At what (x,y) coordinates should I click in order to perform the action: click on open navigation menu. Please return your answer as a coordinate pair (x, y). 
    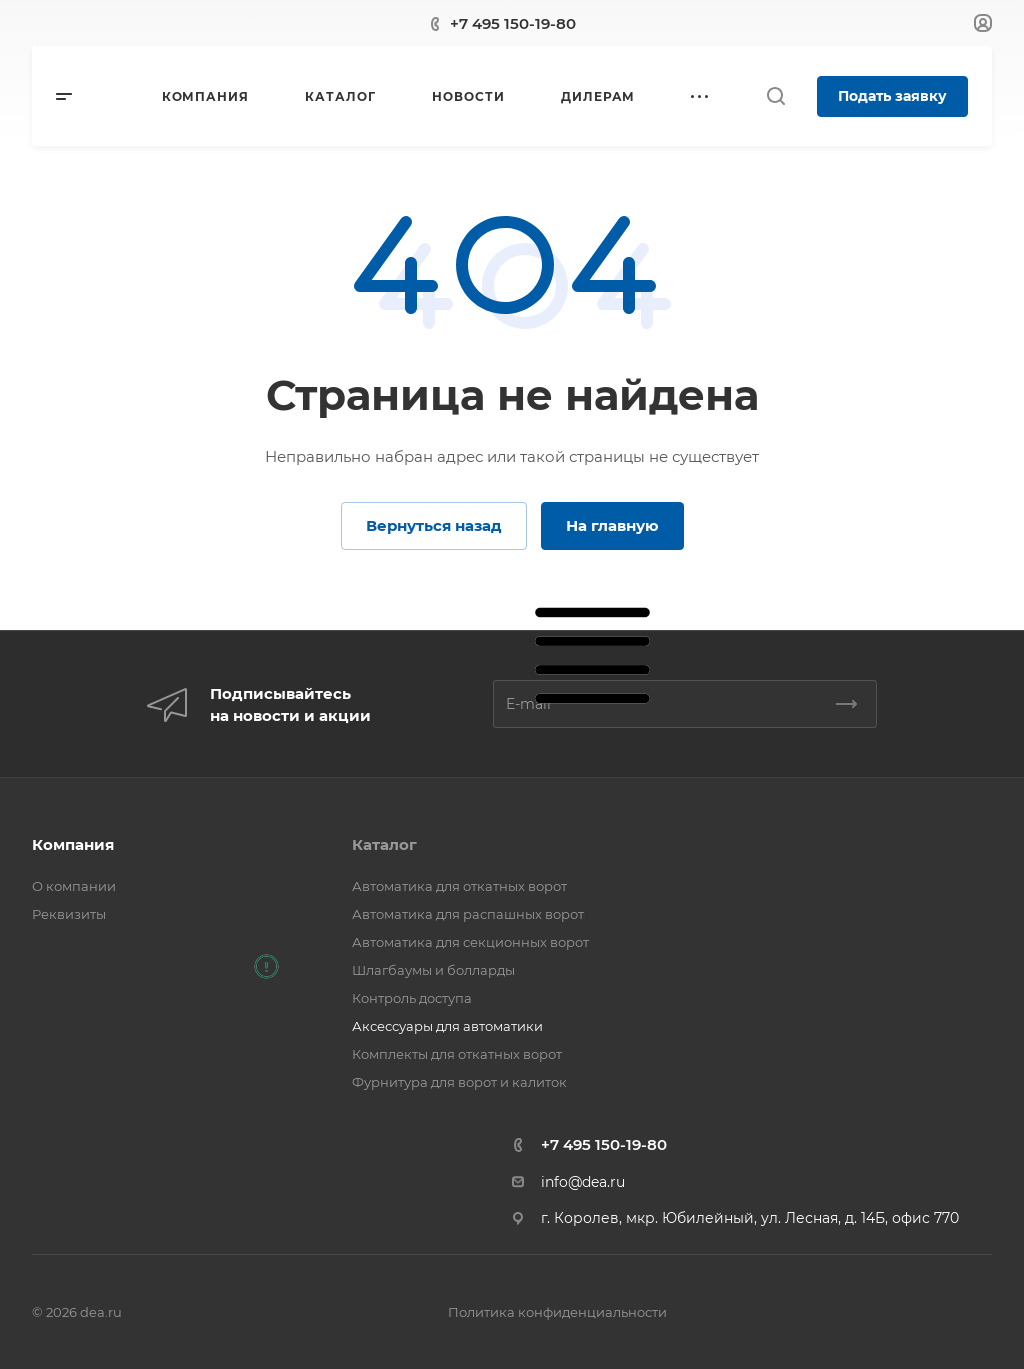
    Looking at the image, I should click on (592, 655).